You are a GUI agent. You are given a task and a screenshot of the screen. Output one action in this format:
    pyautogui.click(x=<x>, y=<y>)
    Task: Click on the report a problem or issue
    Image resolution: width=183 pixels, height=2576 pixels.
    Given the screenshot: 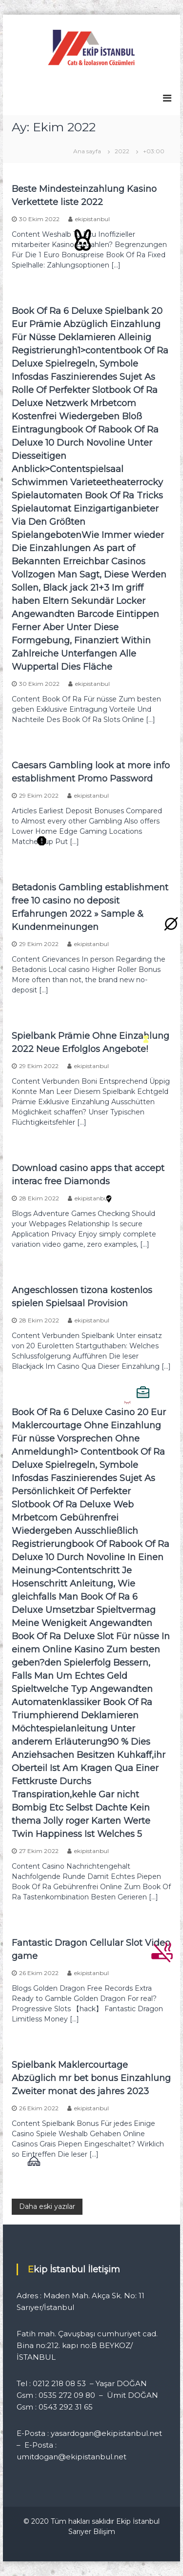 What is the action you would take?
    pyautogui.click(x=41, y=841)
    